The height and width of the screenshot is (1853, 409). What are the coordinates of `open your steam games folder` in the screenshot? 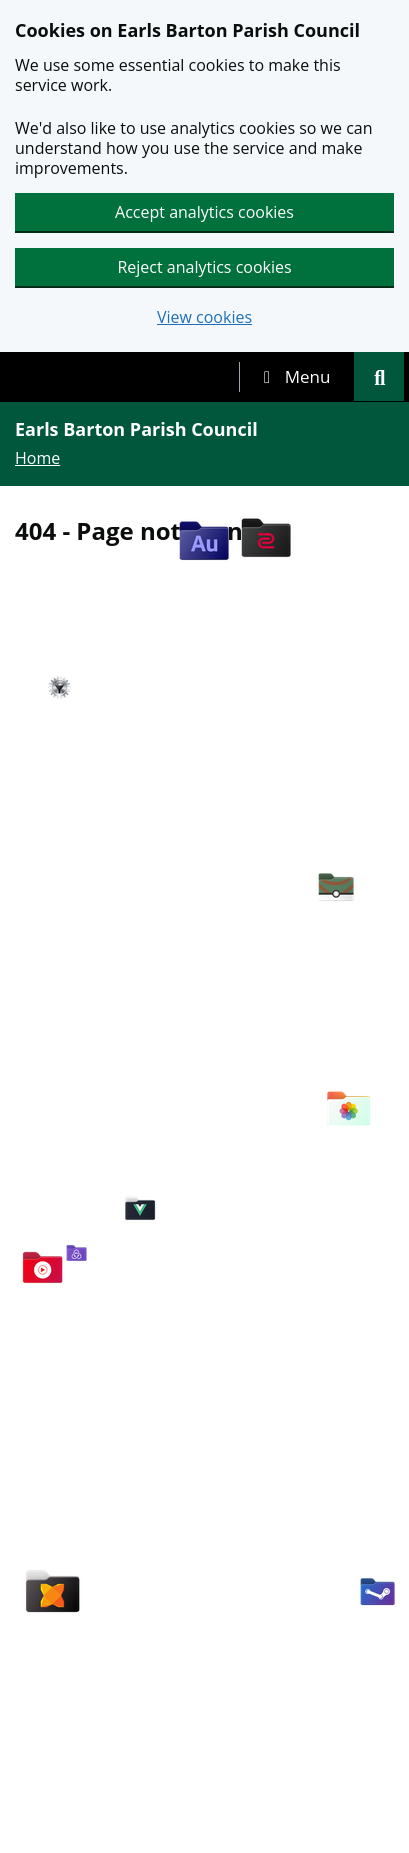 It's located at (377, 1592).